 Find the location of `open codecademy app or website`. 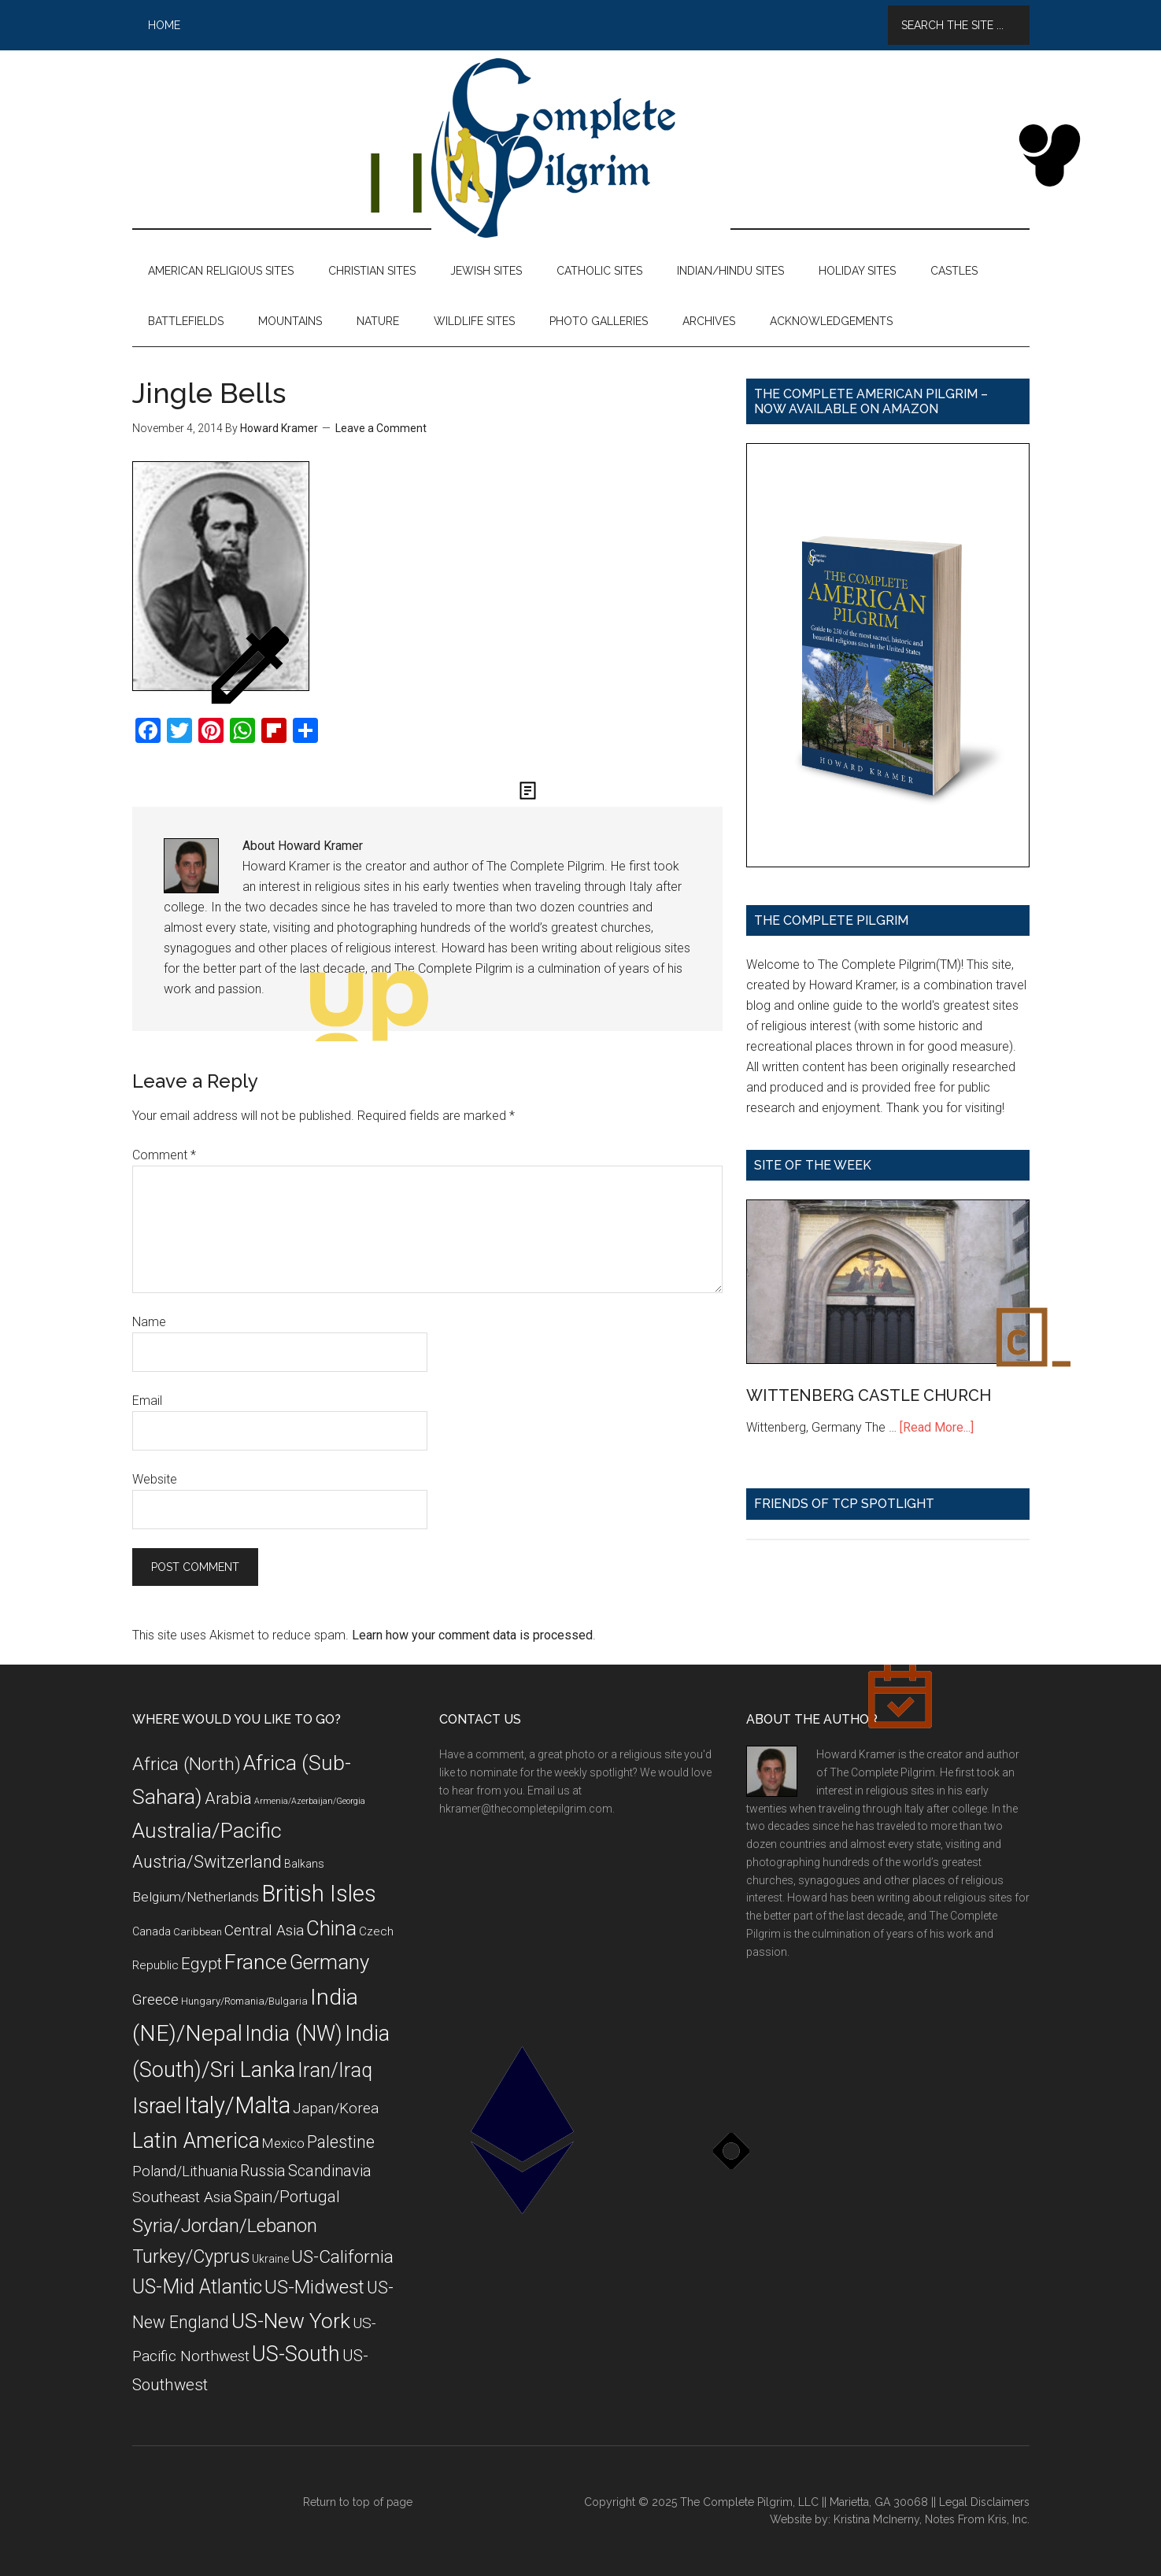

open codecademy app or website is located at coordinates (1033, 1337).